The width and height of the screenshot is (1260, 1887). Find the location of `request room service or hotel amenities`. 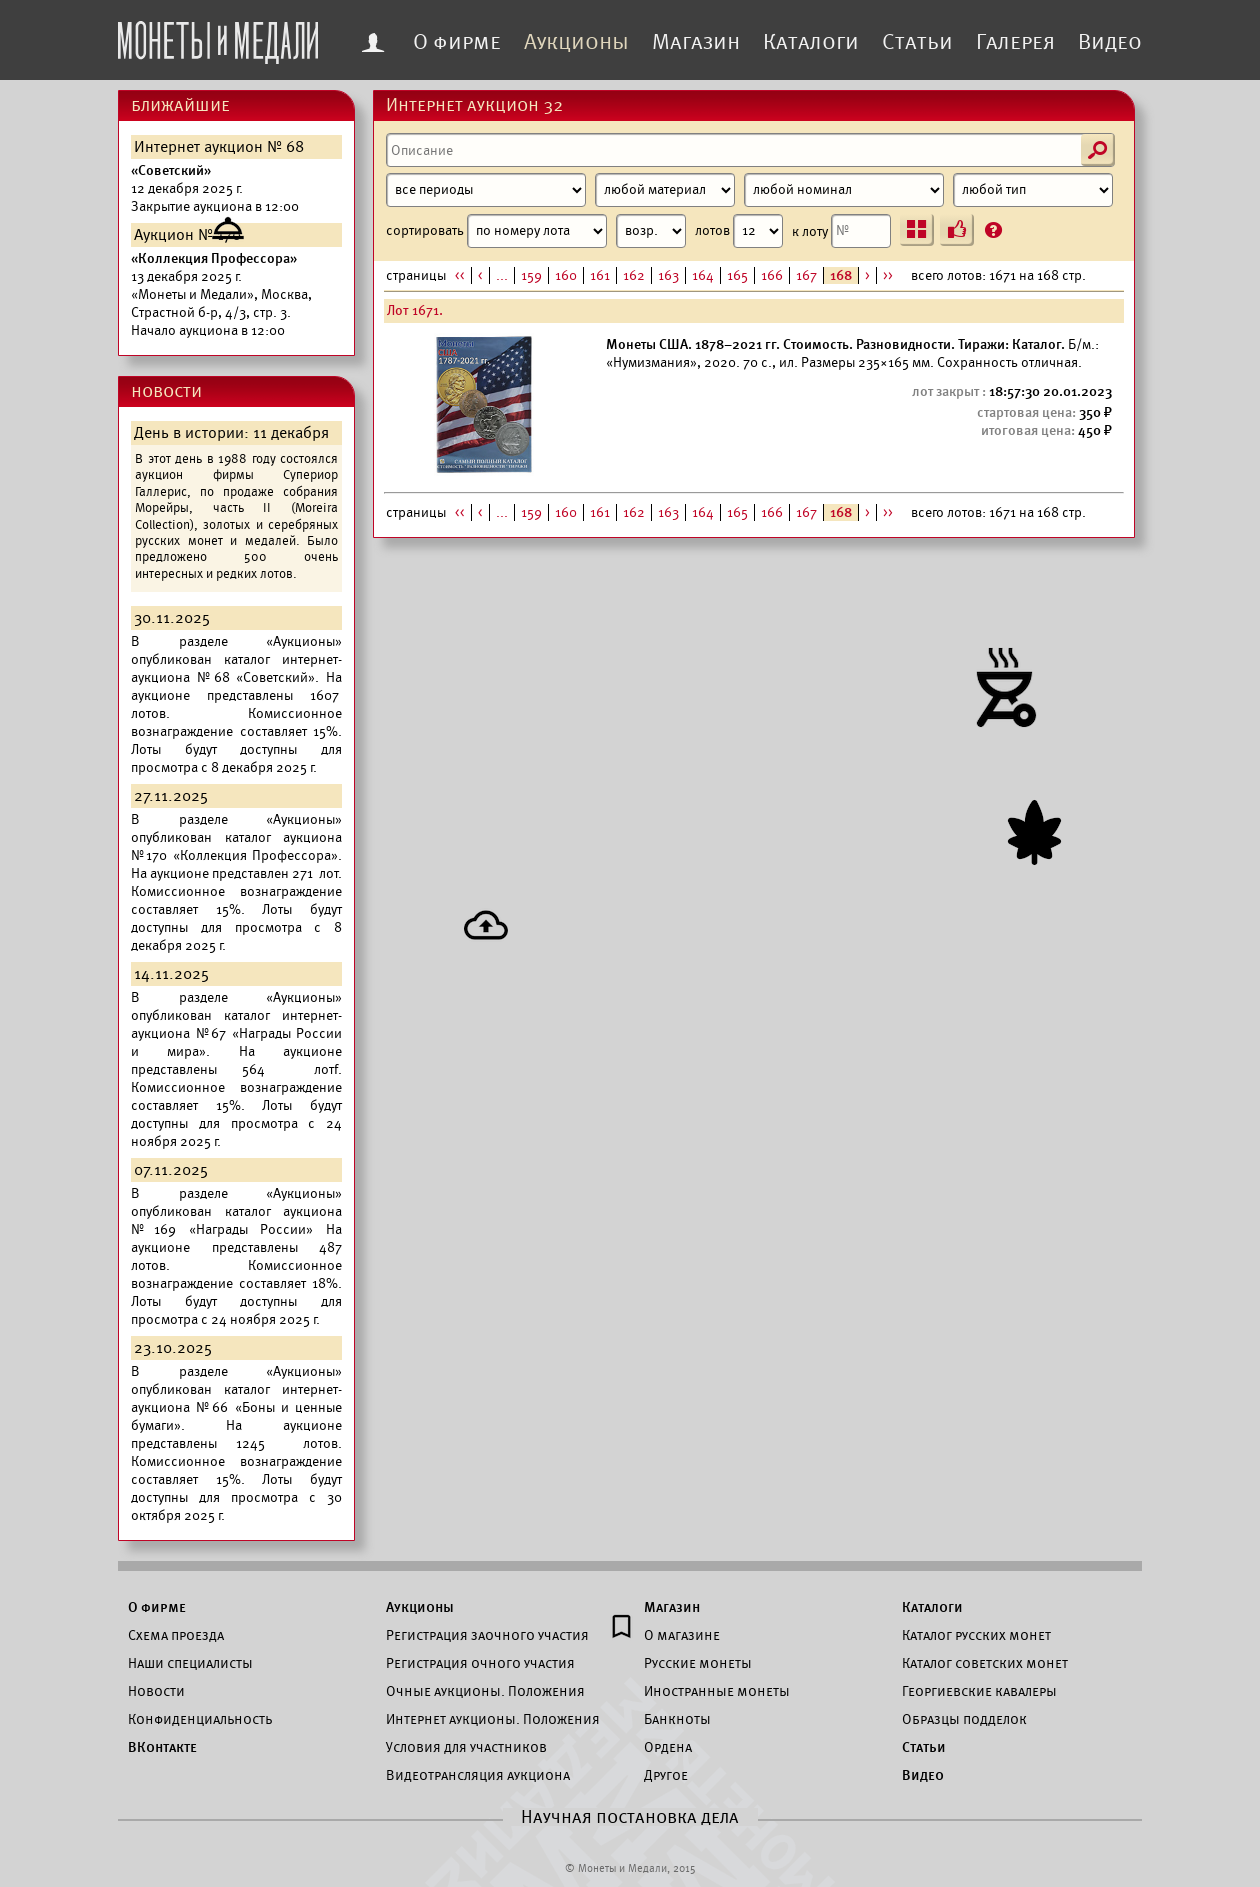

request room service or hotel amenities is located at coordinates (228, 228).